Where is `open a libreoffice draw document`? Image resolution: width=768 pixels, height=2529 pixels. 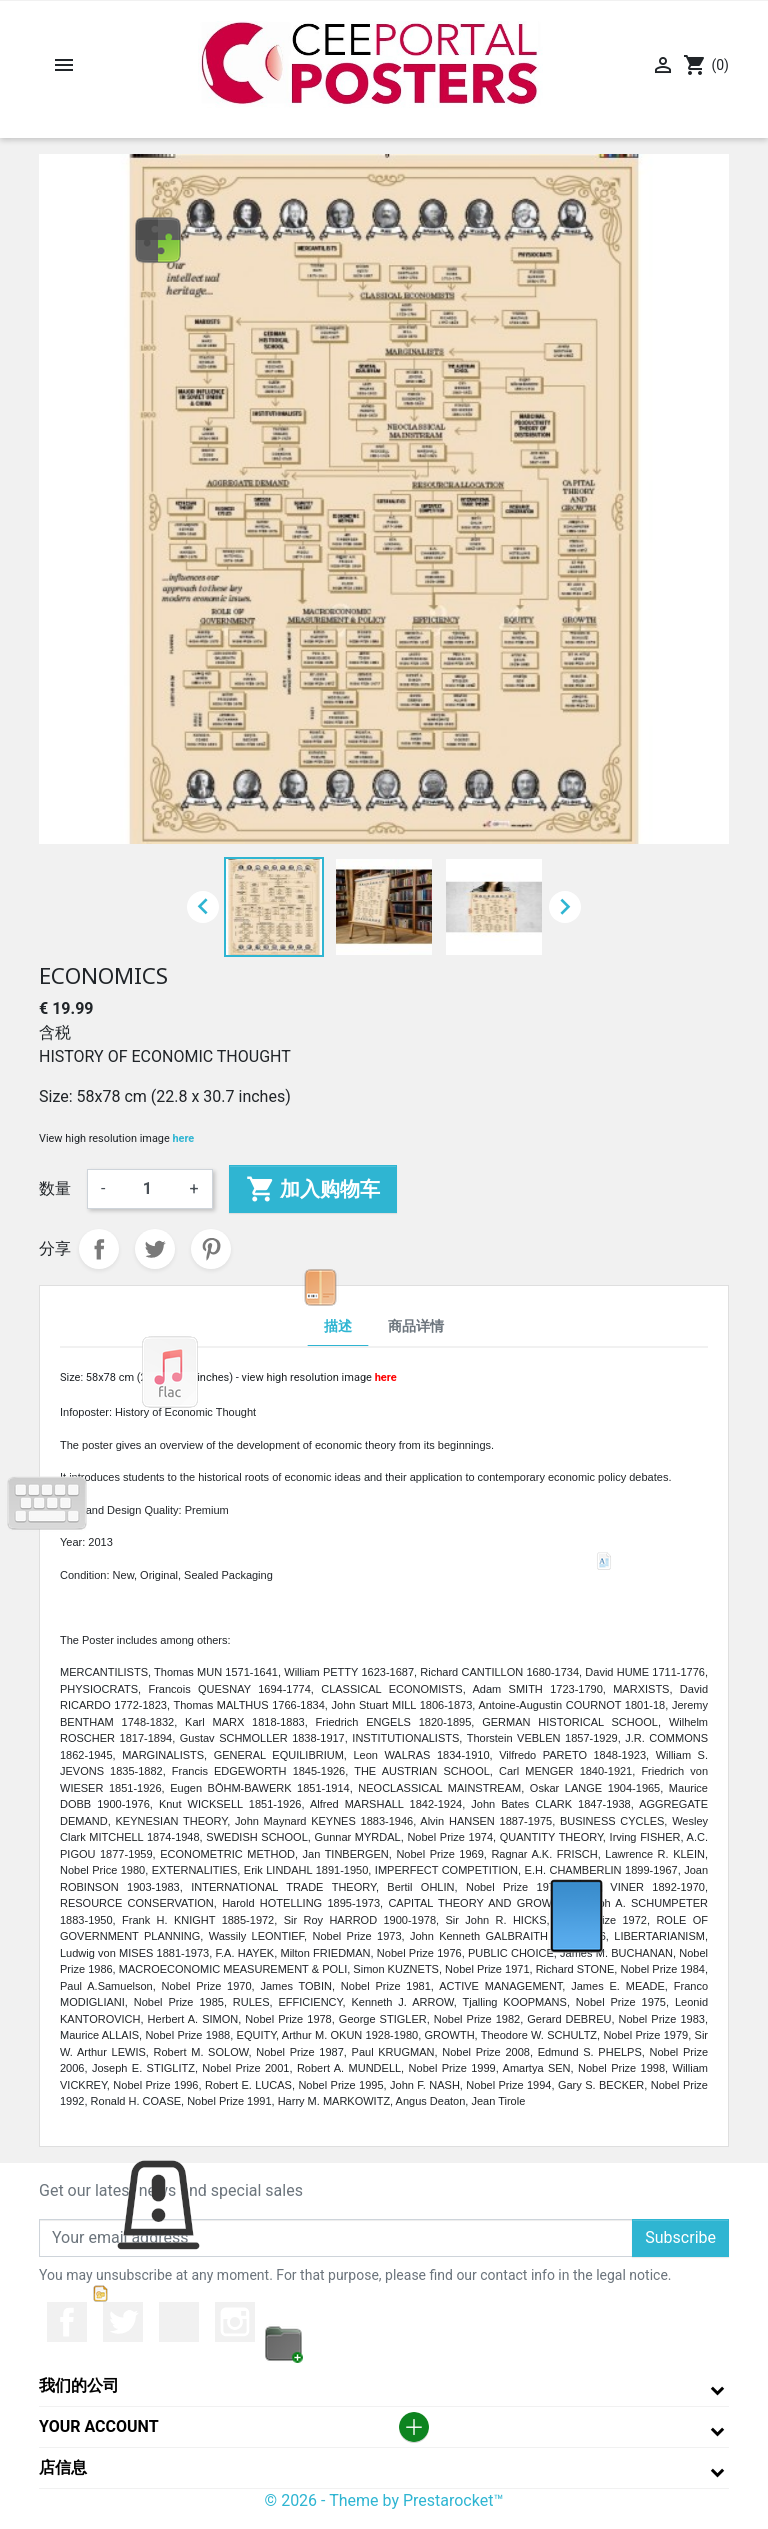 open a libreoffice draw document is located at coordinates (100, 2293).